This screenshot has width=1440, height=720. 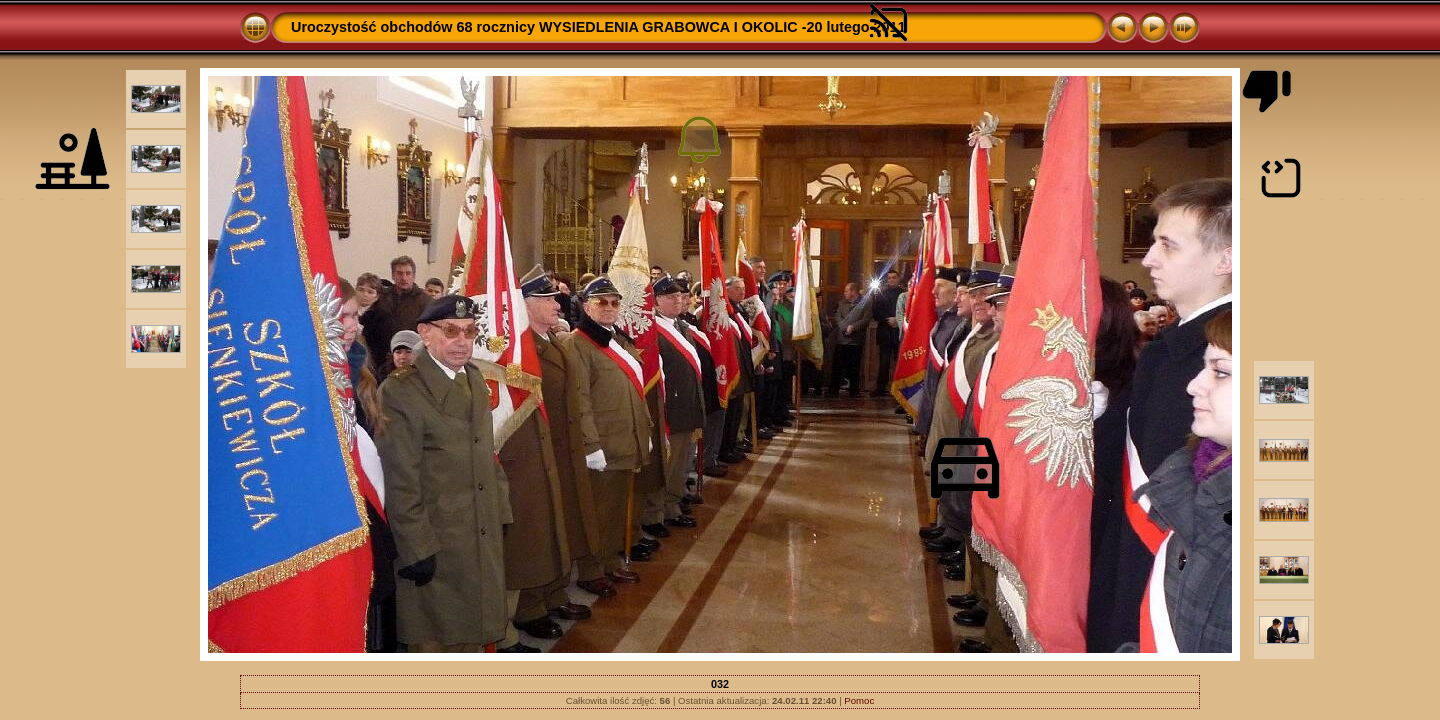 I want to click on time to leave reminder for your commute, so click(x=965, y=468).